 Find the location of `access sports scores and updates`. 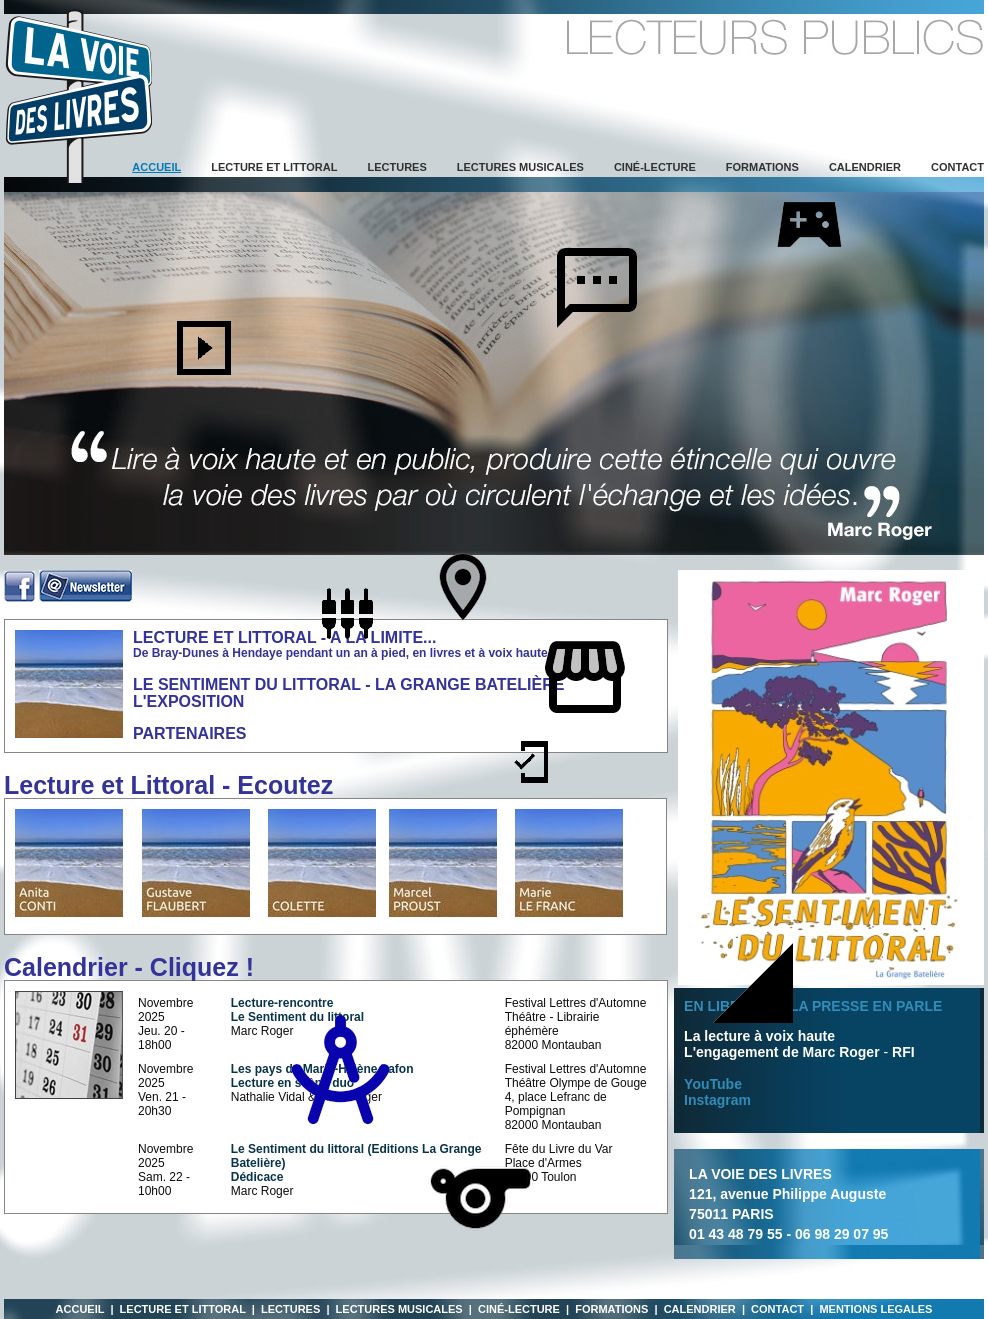

access sports scores and updates is located at coordinates (480, 1198).